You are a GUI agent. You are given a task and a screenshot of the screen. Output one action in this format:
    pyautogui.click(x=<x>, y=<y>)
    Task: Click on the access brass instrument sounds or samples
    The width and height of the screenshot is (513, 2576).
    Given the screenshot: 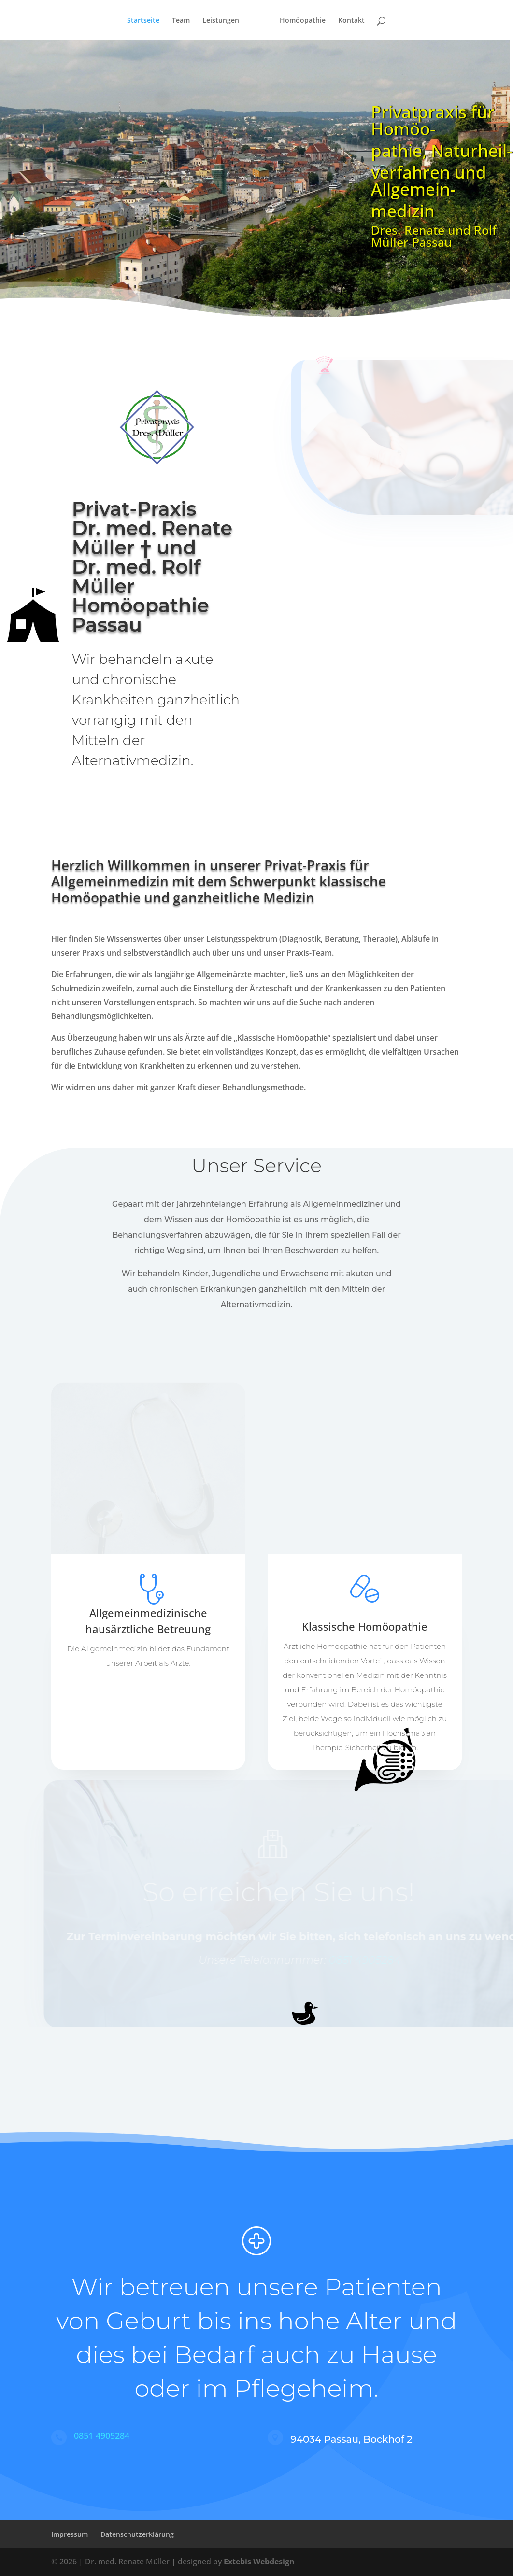 What is the action you would take?
    pyautogui.click(x=385, y=1760)
    